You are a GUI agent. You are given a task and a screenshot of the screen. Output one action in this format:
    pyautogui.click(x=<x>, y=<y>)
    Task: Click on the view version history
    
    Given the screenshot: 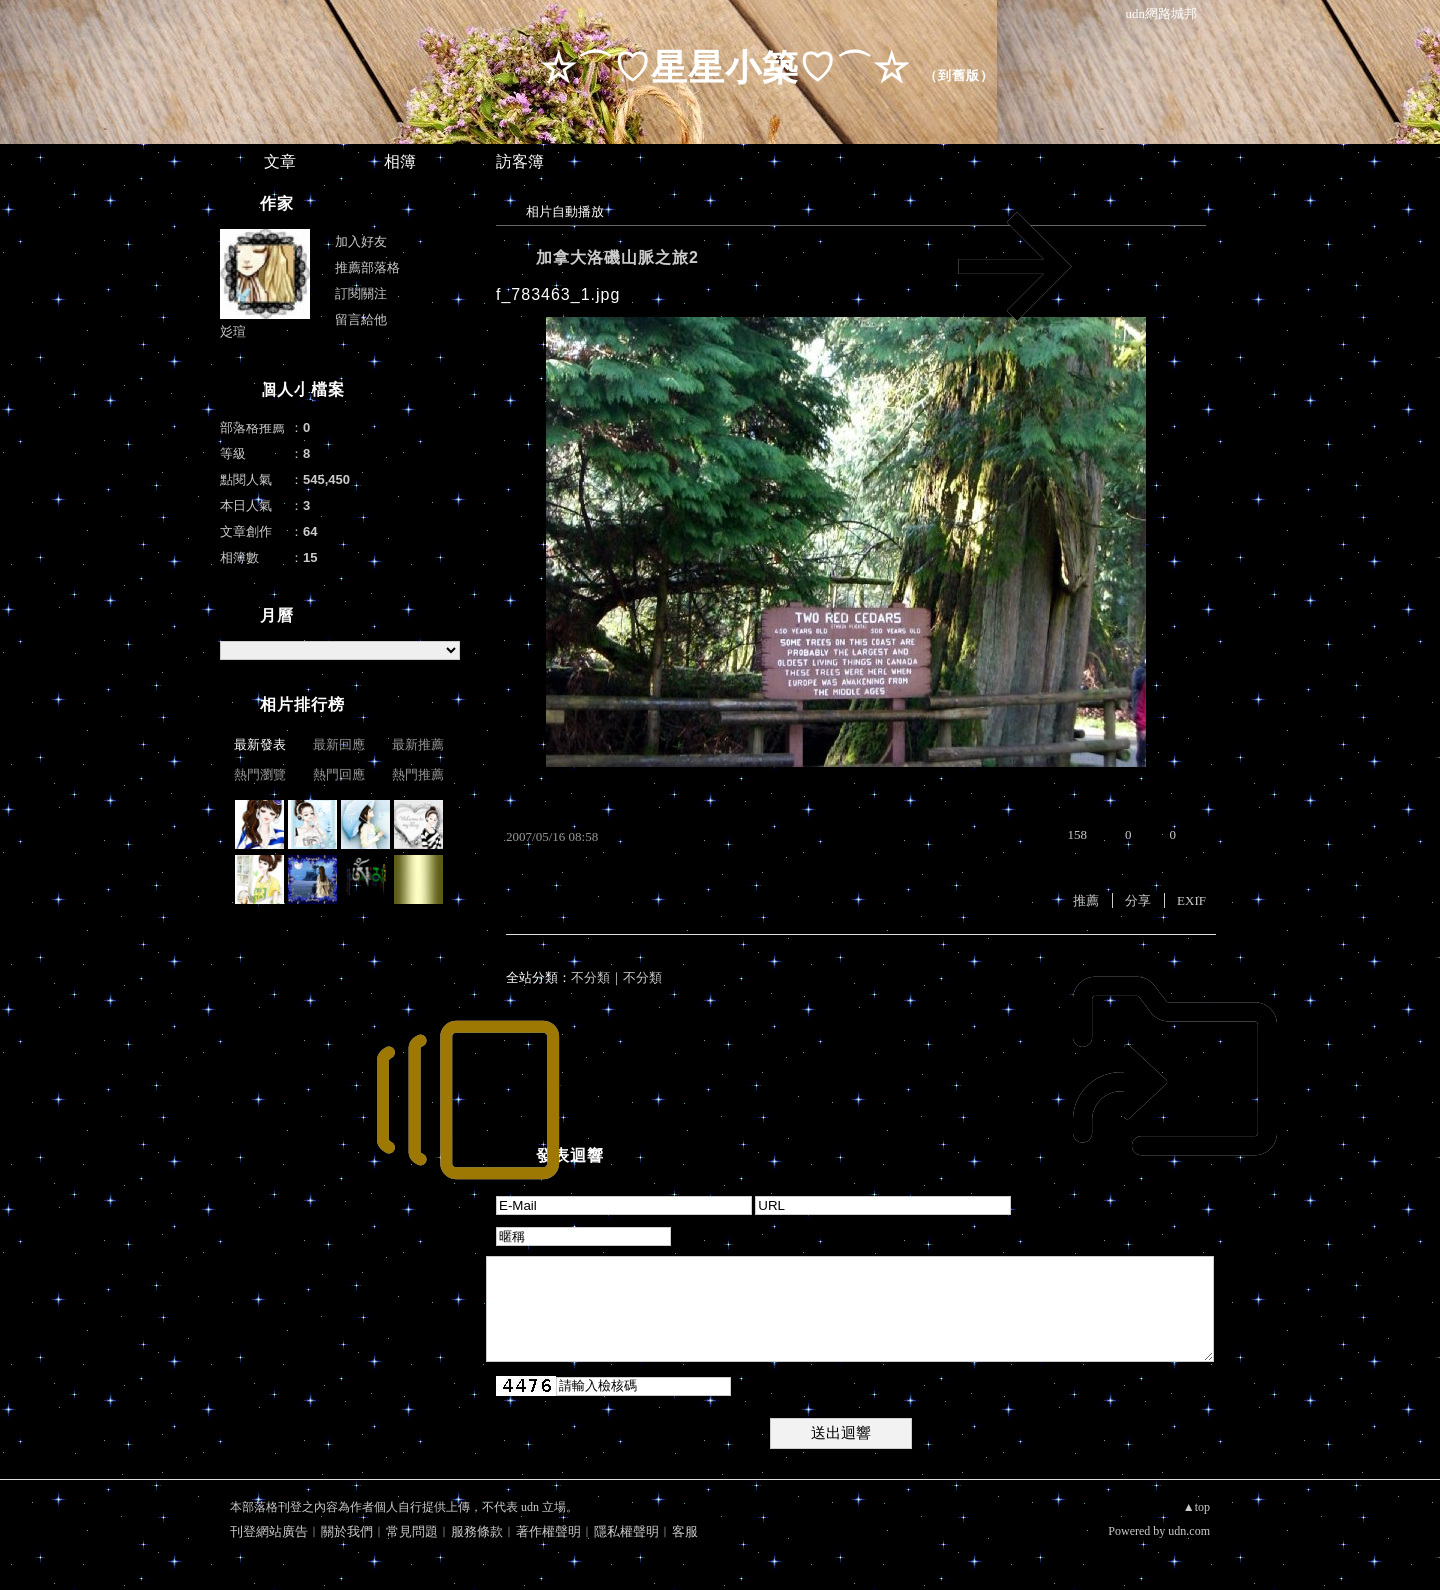 What is the action you would take?
    pyautogui.click(x=472, y=1100)
    